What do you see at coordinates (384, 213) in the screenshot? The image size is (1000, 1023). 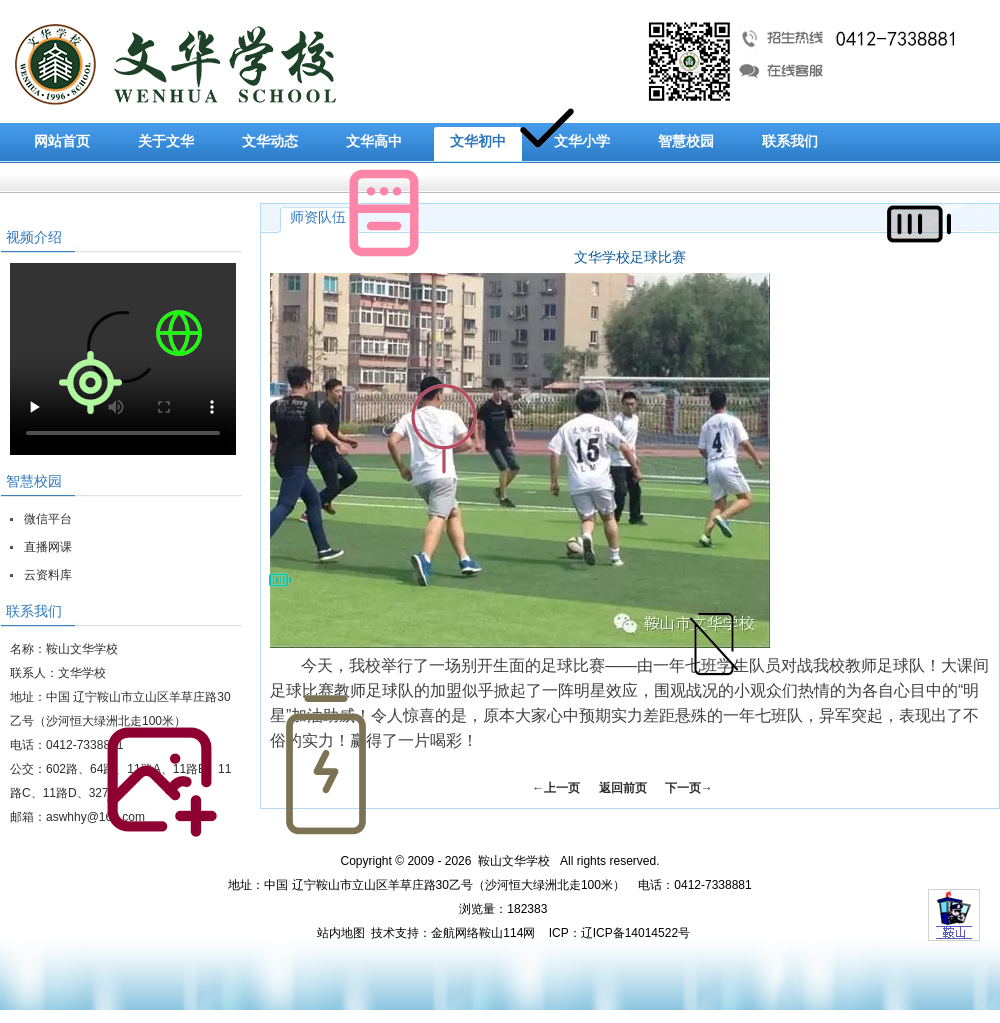 I see `access cooking or kitchen appliances` at bounding box center [384, 213].